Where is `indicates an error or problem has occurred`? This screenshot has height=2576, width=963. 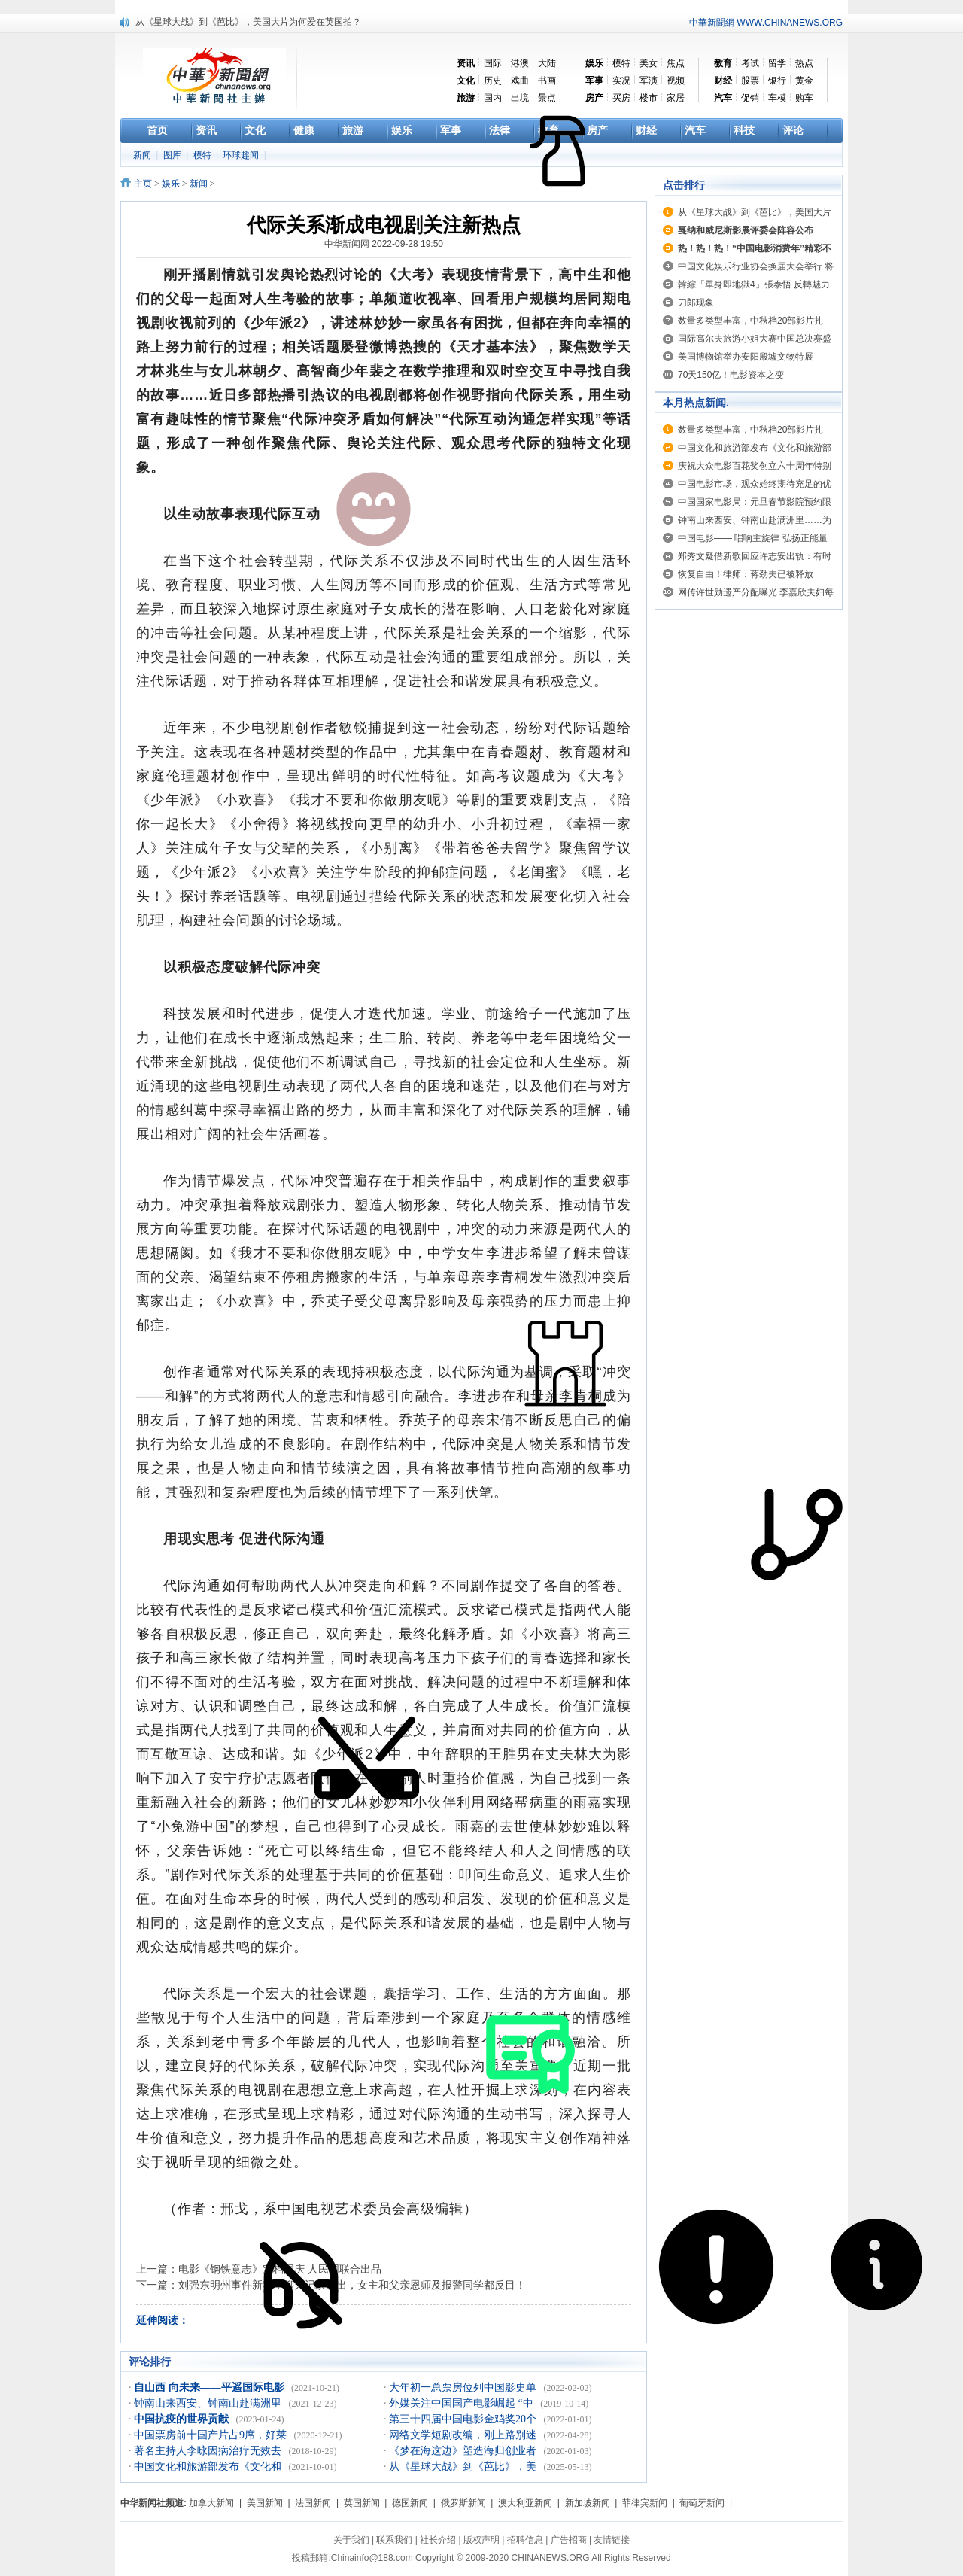 indicates an error or problem has occurred is located at coordinates (716, 2267).